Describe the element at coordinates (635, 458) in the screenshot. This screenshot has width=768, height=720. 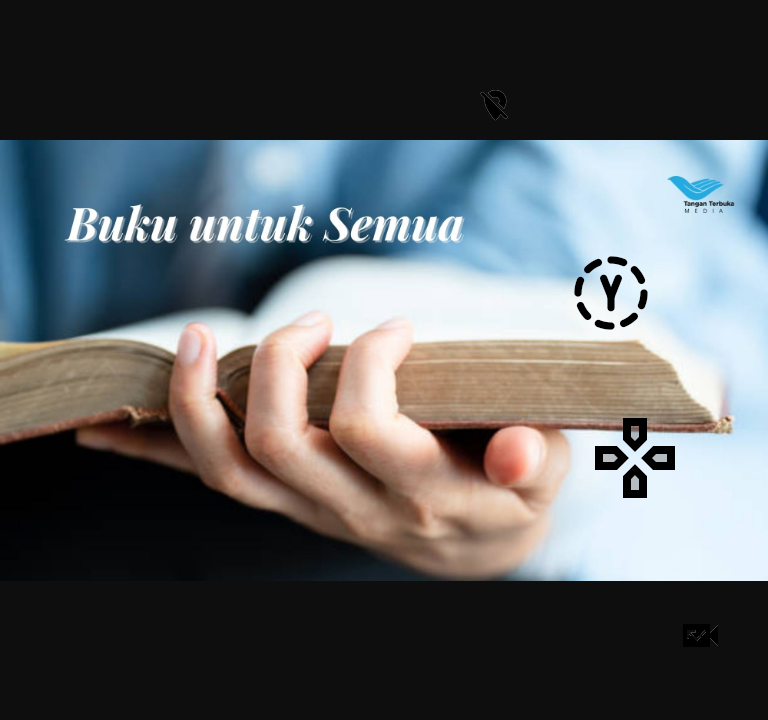
I see `access games or gaming section` at that location.